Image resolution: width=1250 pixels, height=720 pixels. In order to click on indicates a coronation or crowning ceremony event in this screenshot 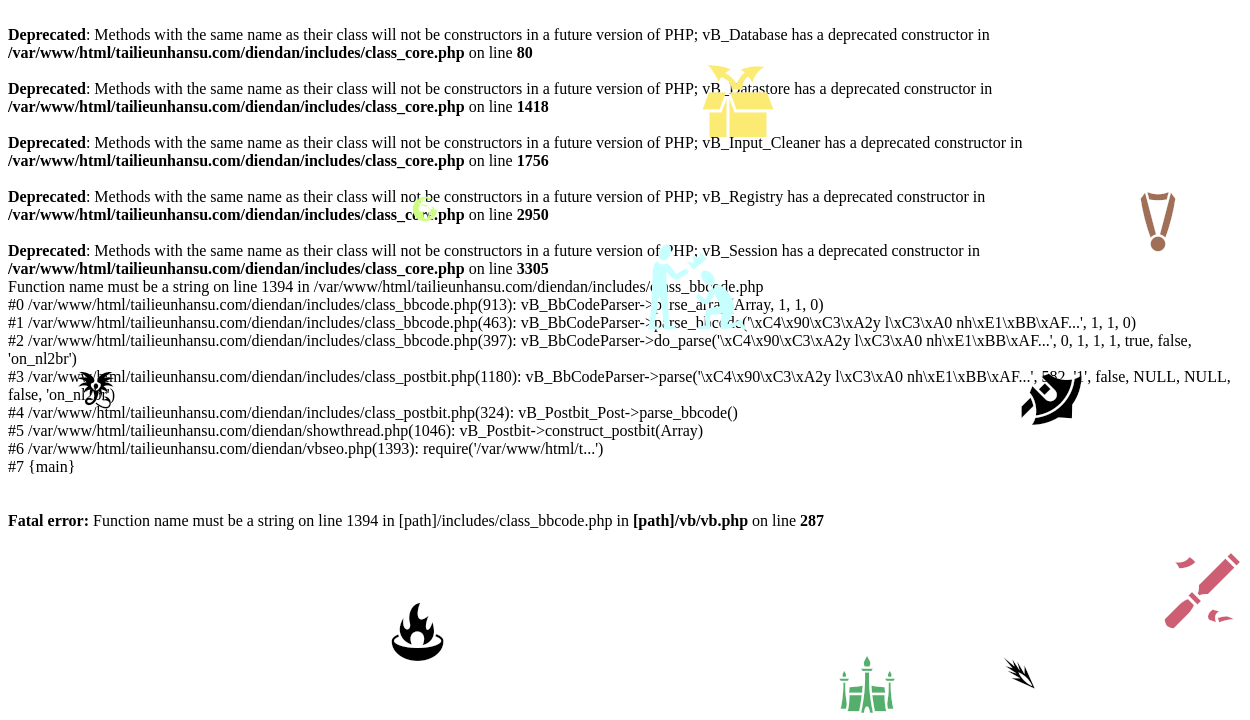, I will do `click(697, 287)`.